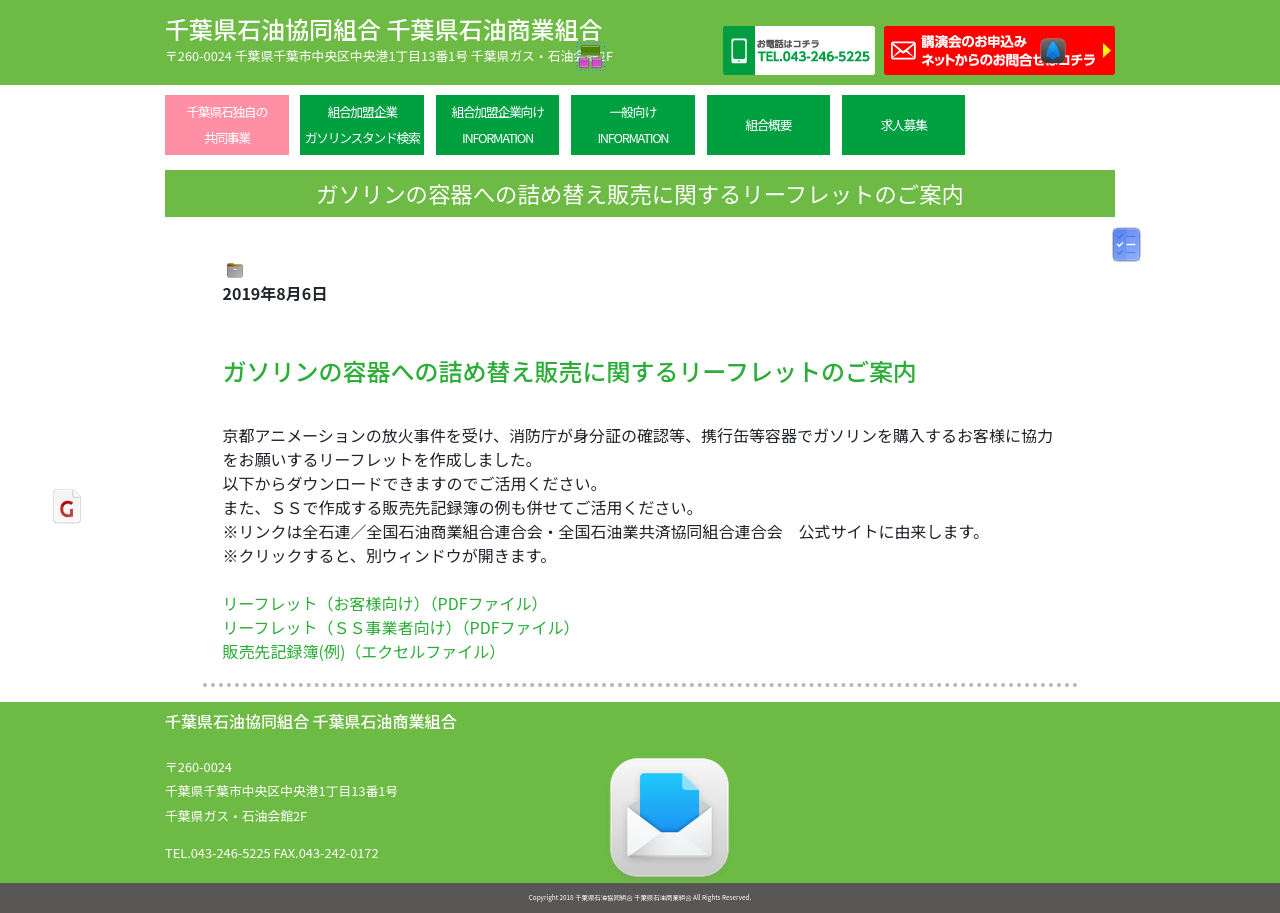  I want to click on open mailspring email client, so click(669, 817).